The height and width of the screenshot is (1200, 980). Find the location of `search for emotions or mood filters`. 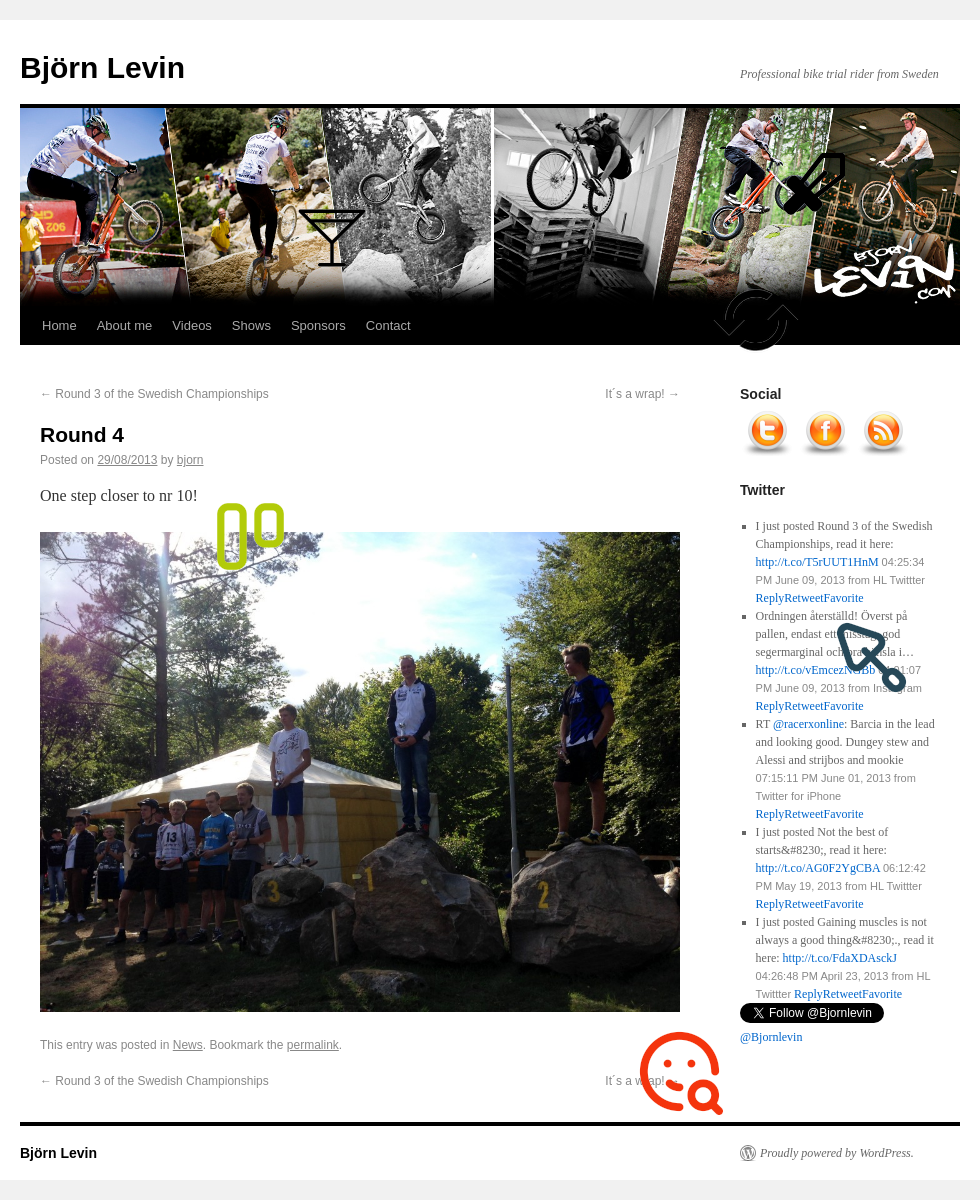

search for emotions or mood filters is located at coordinates (679, 1071).